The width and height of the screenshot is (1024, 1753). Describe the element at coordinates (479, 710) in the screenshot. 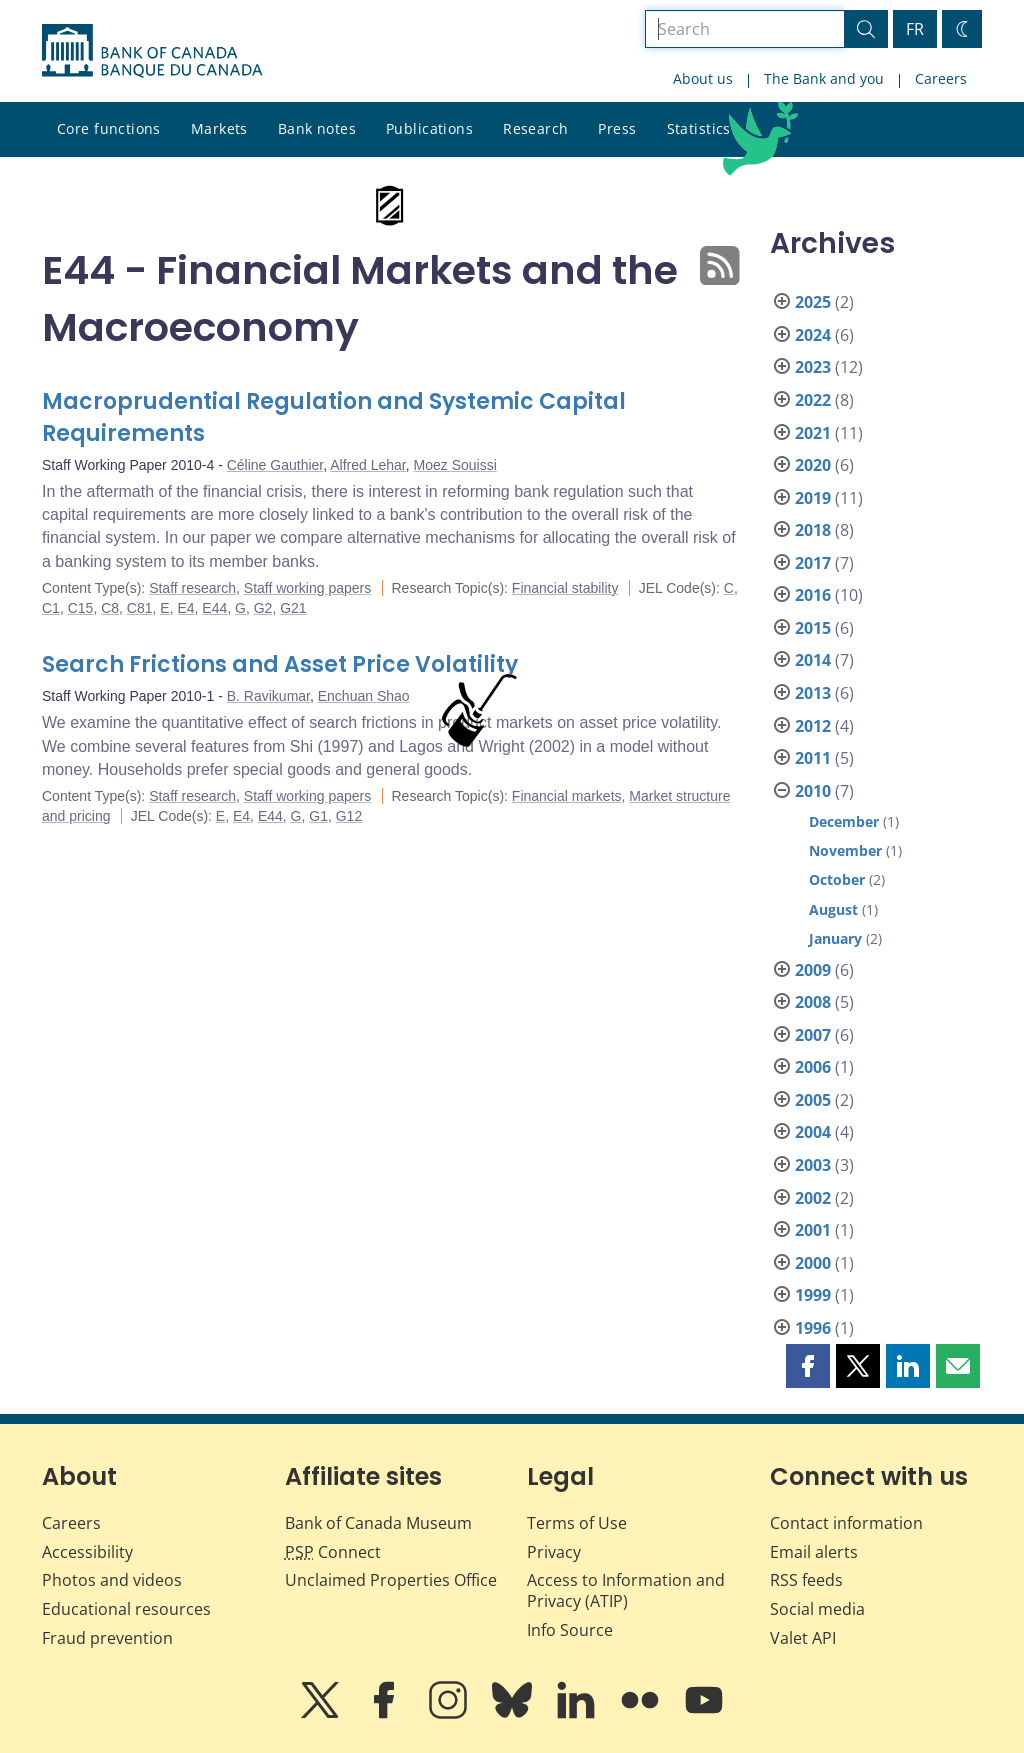

I see `apply lubrication or maintenance to equipment` at that location.